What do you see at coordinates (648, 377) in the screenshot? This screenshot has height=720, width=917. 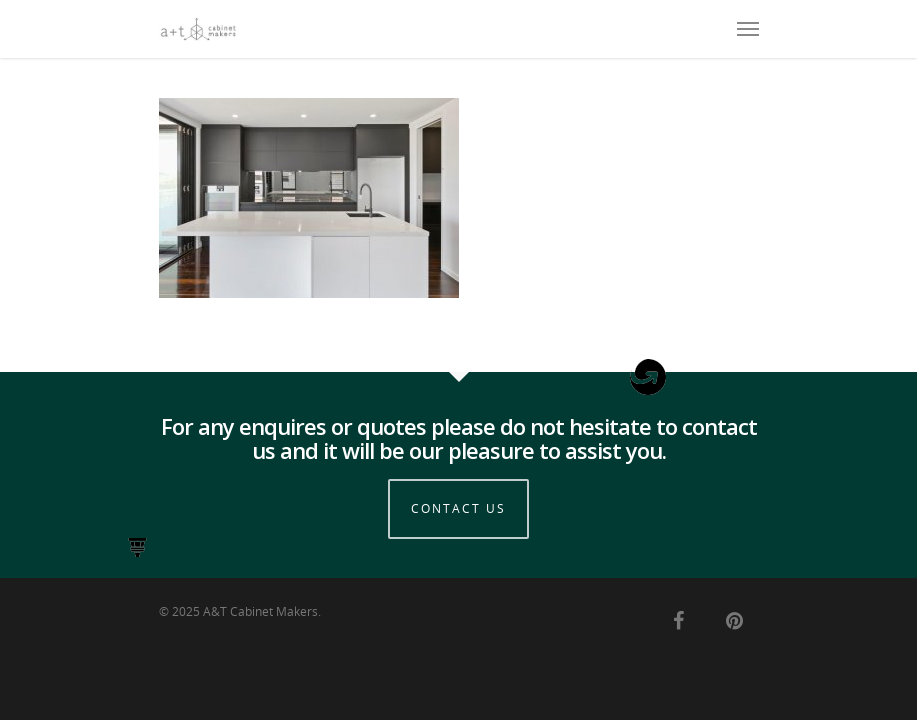 I see `open the MoneyGram app` at bounding box center [648, 377].